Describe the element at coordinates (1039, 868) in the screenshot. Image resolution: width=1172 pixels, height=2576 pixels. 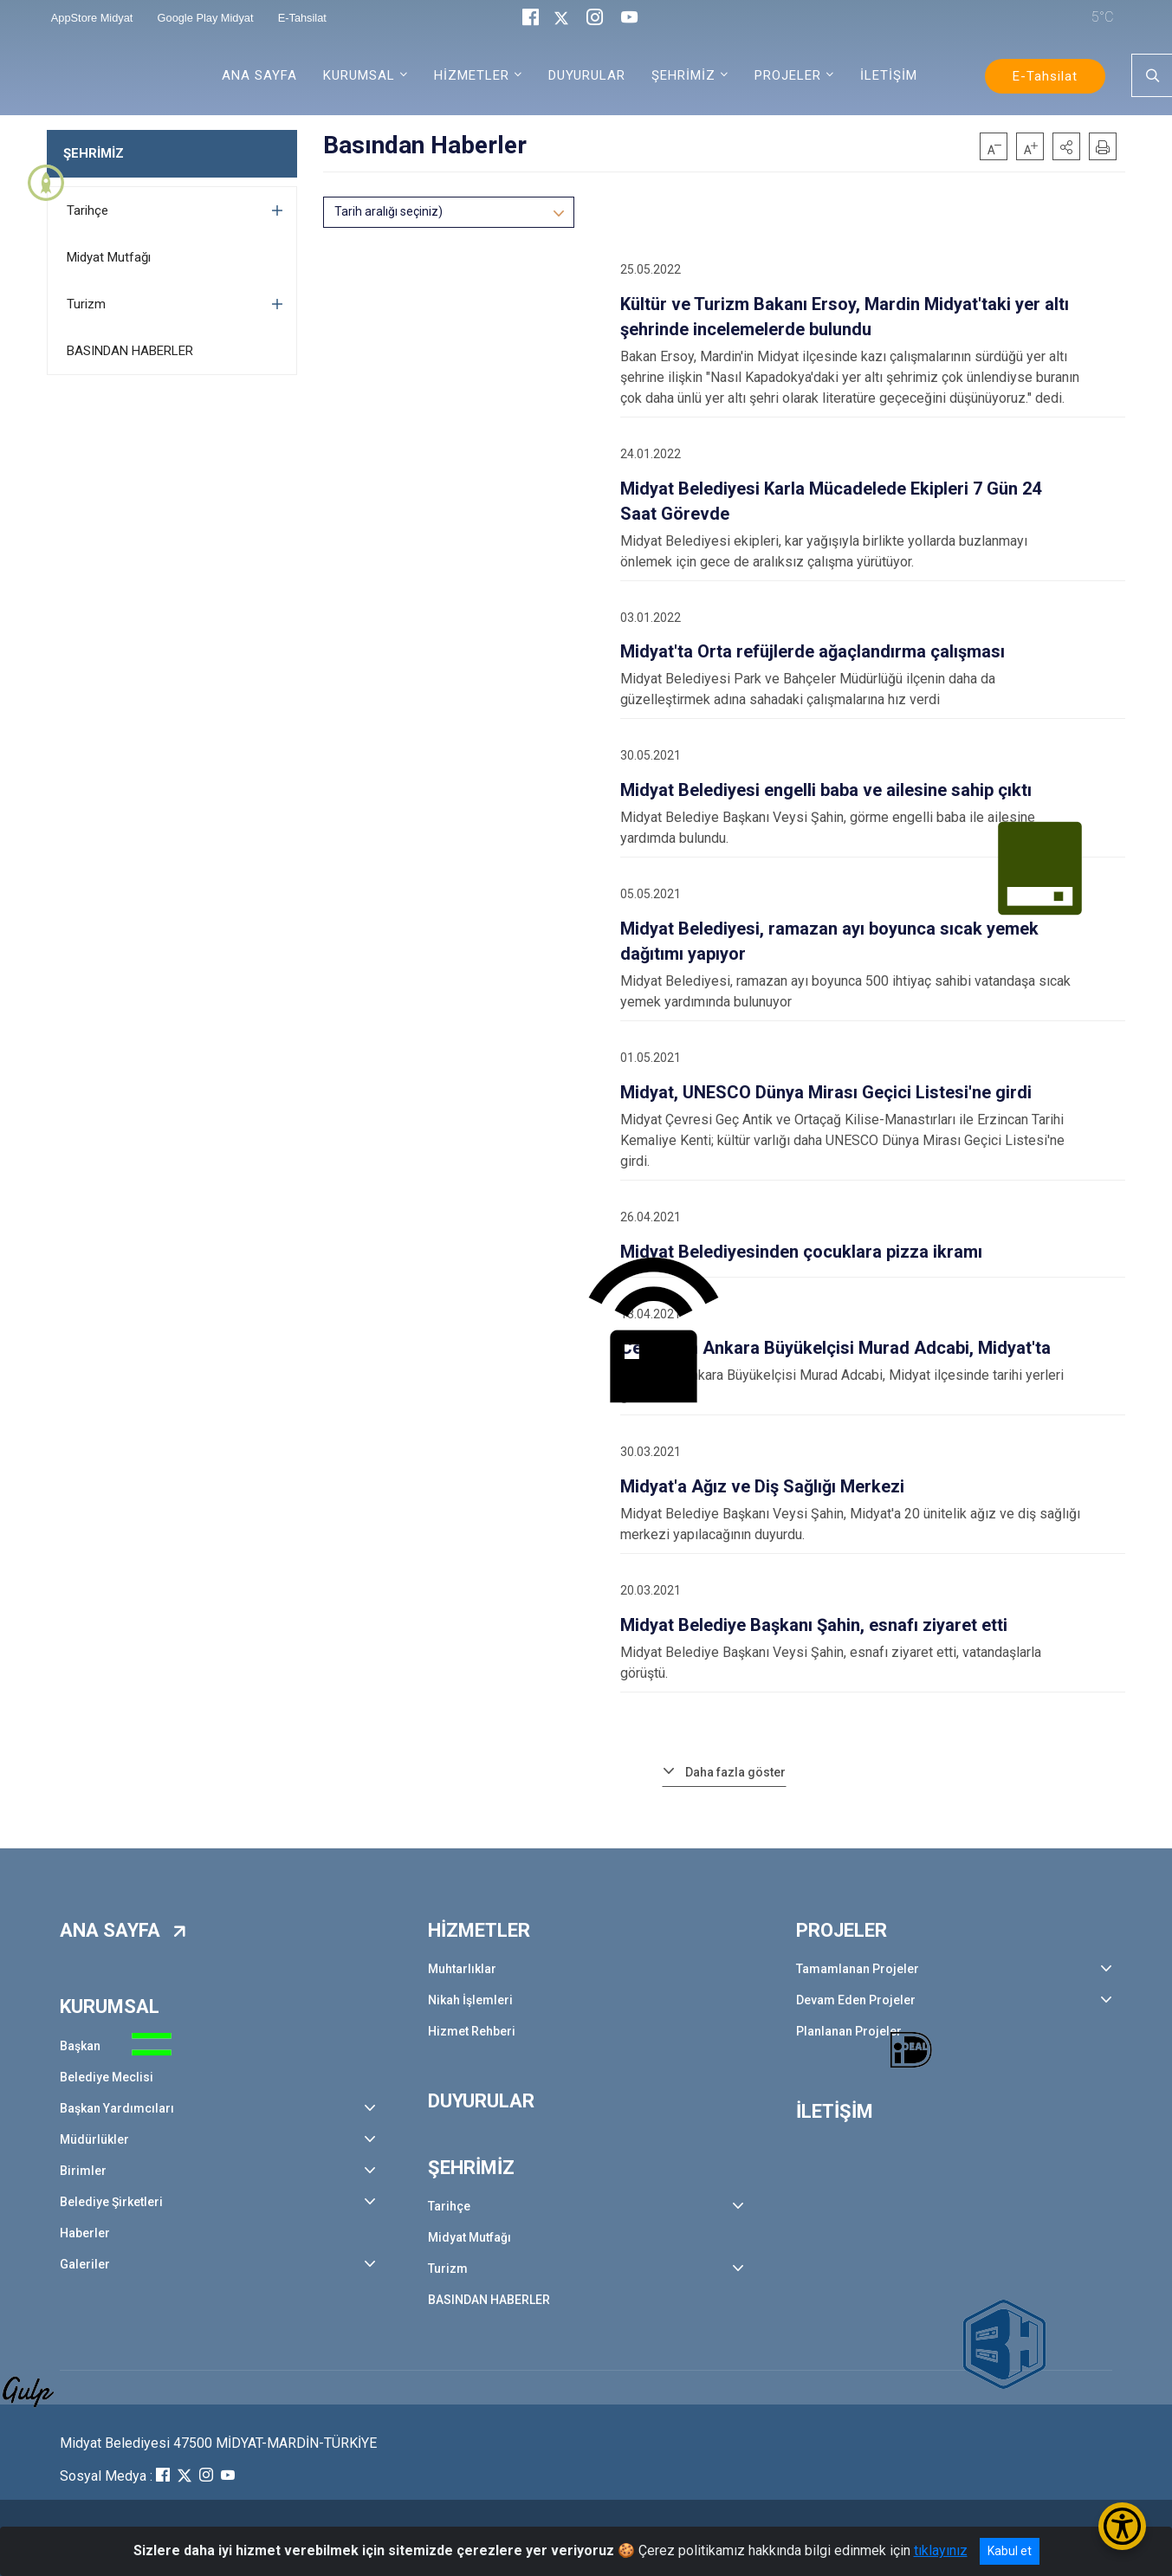
I see `access storage or hard drive settings` at that location.